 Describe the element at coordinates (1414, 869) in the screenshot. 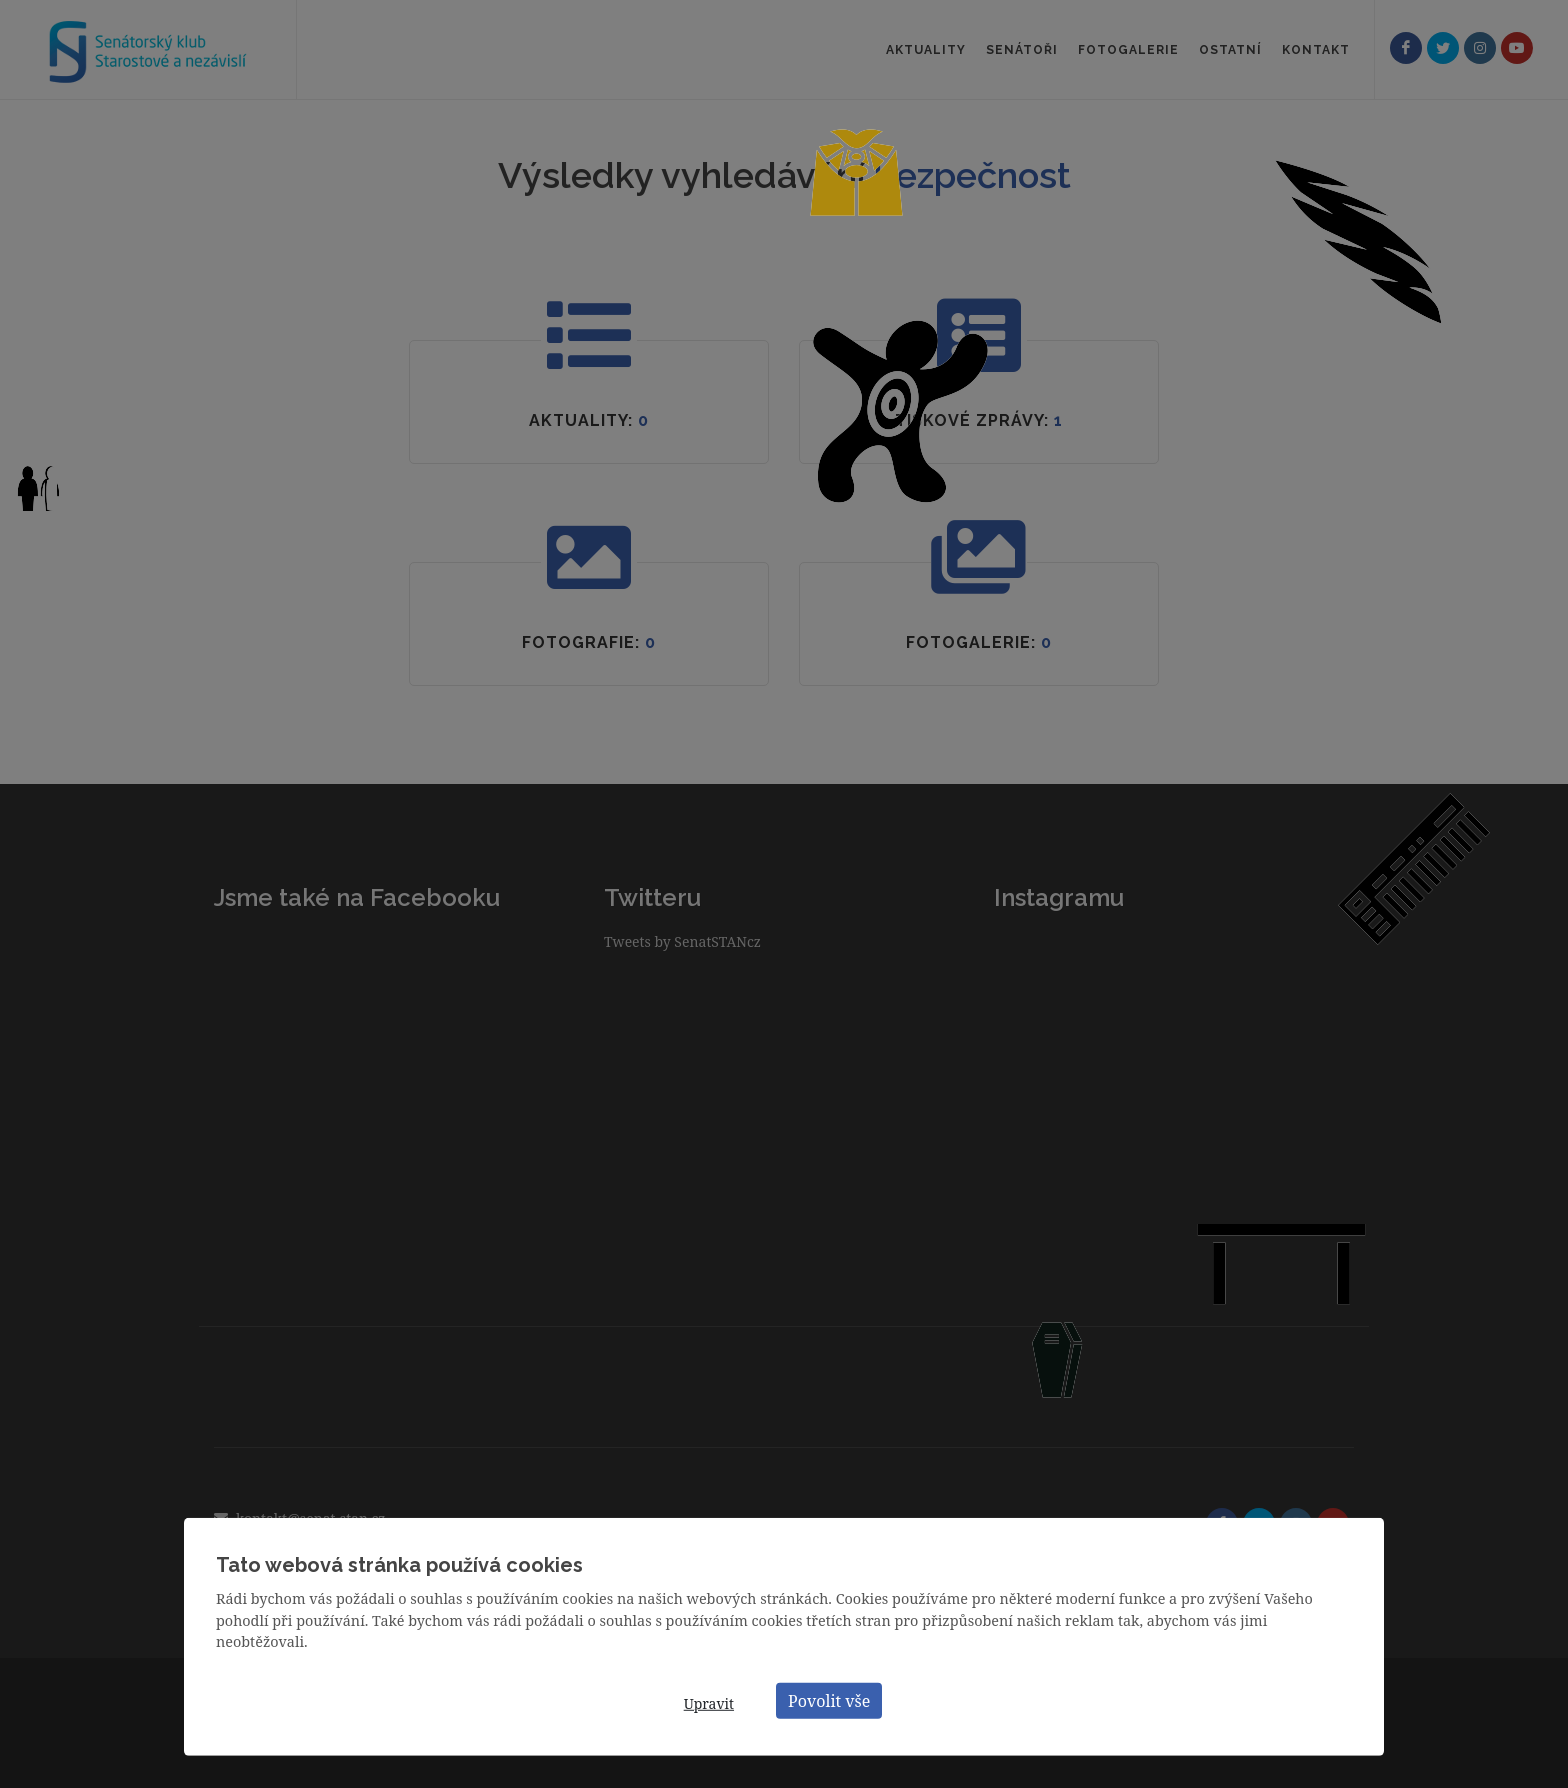

I see `open virtual piano or keyboard instrument` at that location.